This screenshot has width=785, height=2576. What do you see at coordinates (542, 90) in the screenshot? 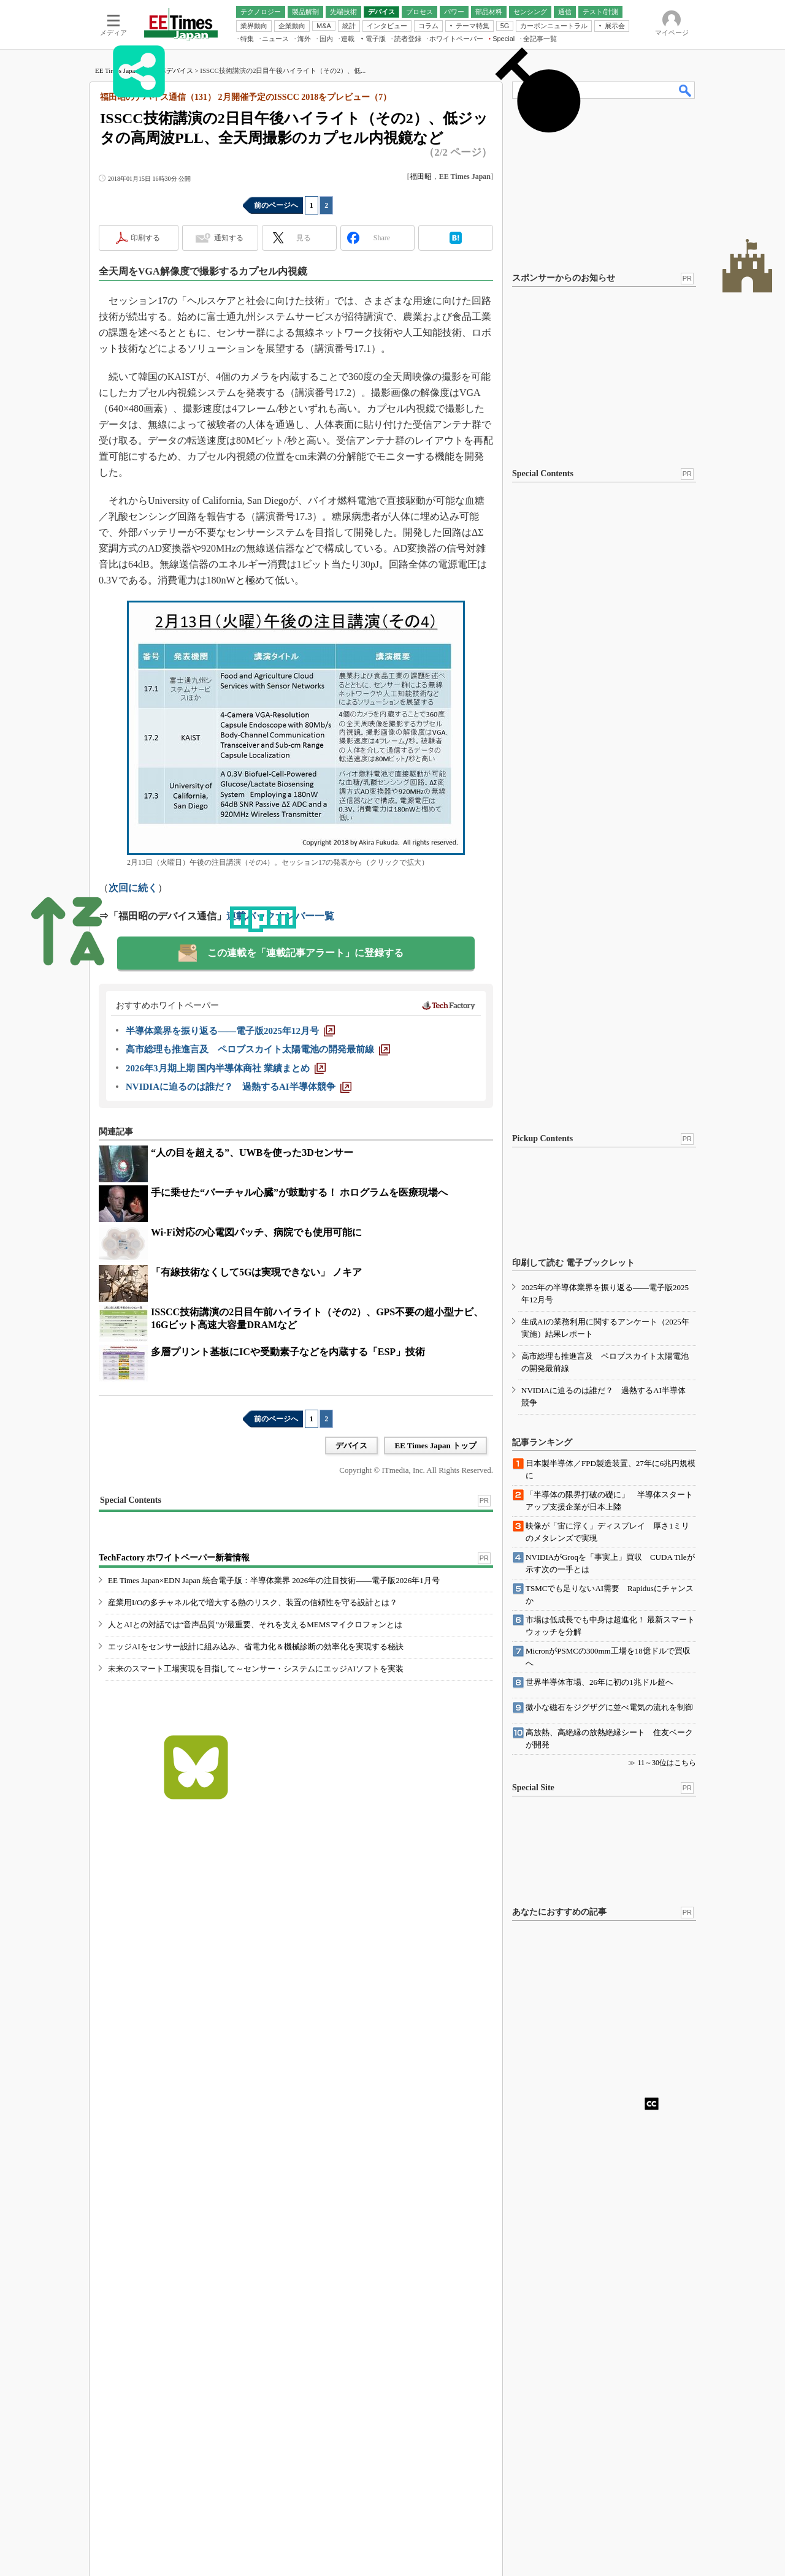
I see `gender identity symbol for travesti` at bounding box center [542, 90].